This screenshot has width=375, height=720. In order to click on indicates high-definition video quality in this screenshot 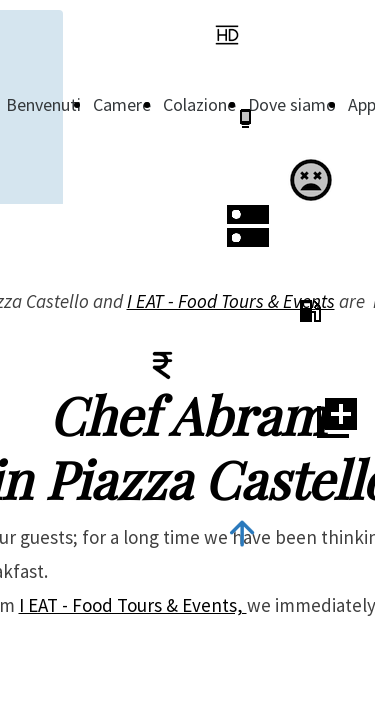, I will do `click(227, 35)`.